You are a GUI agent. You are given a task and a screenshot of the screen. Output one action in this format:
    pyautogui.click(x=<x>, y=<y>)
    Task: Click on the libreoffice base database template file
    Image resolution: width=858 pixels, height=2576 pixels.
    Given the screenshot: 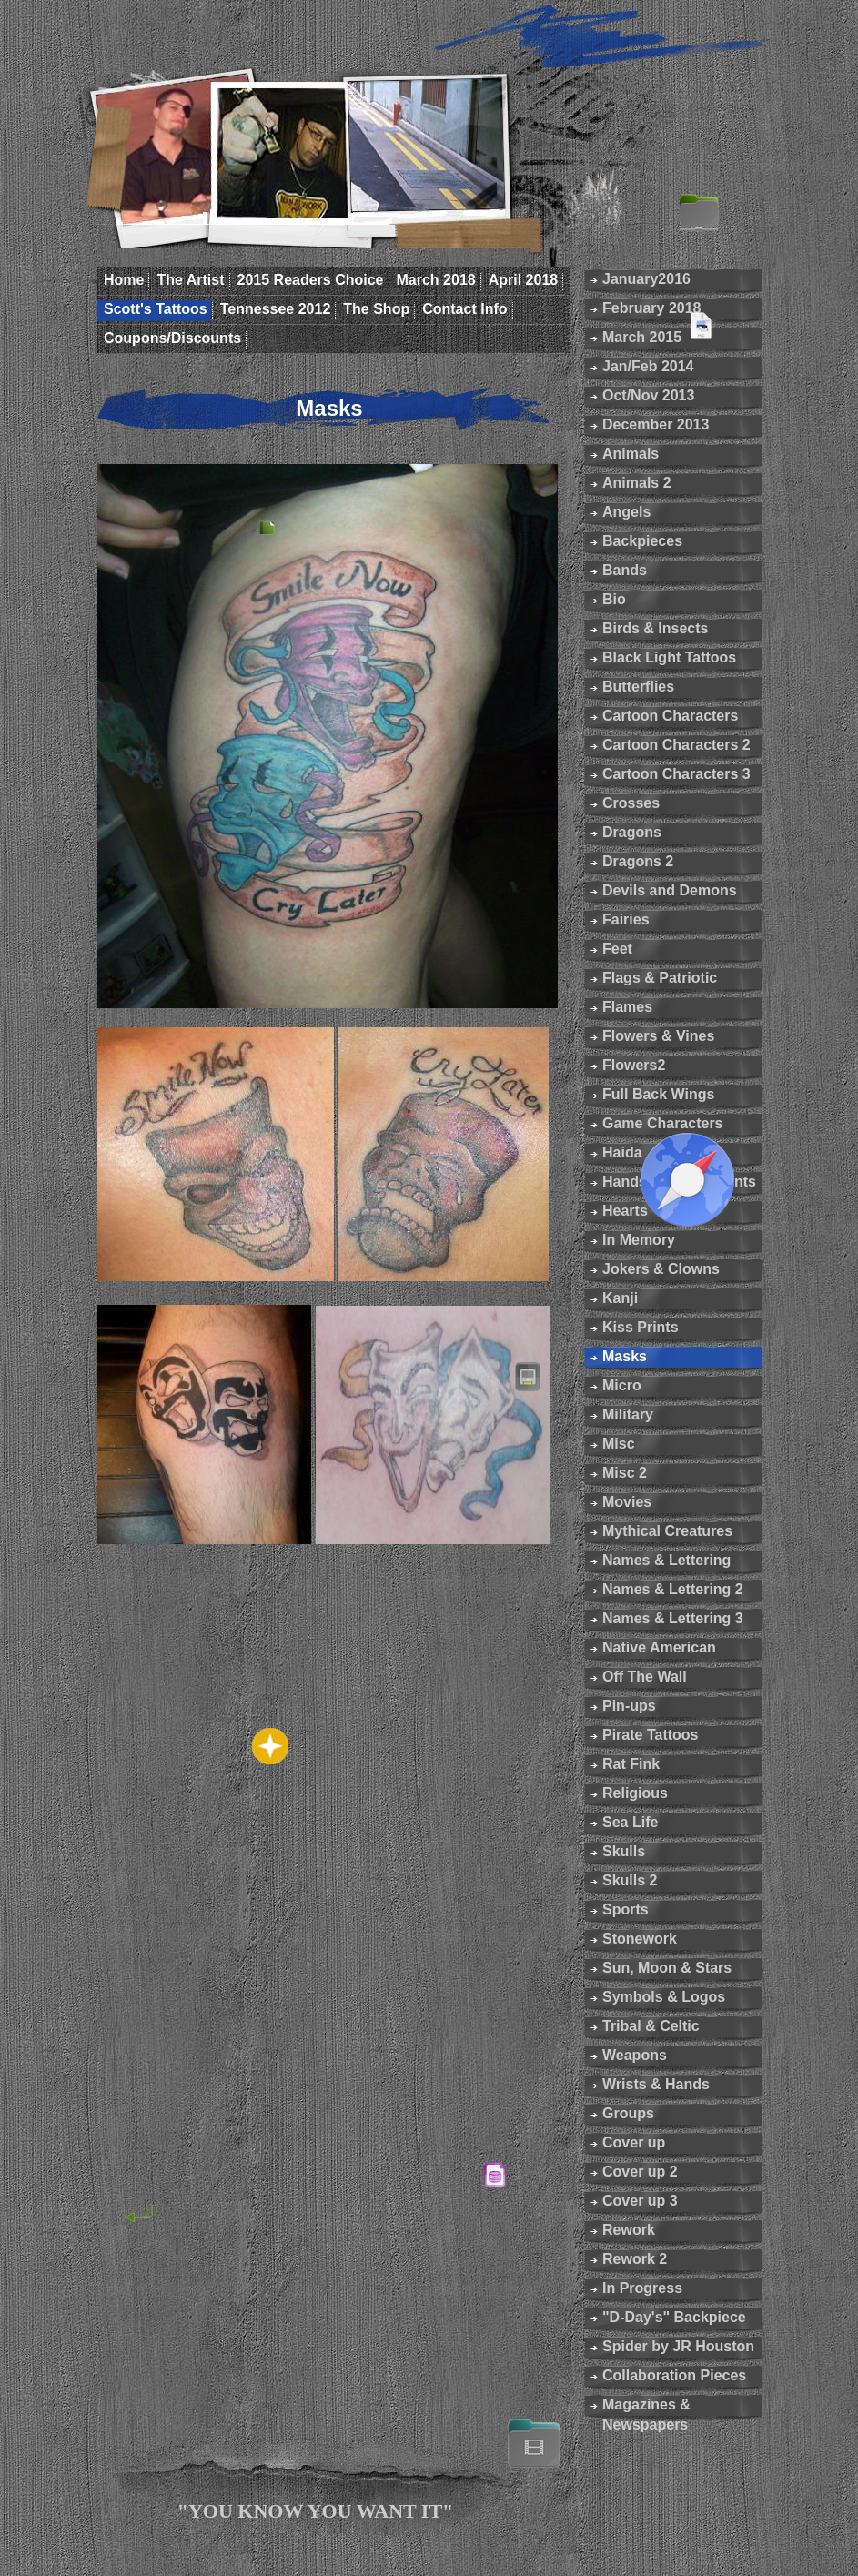 What is the action you would take?
    pyautogui.click(x=495, y=2175)
    